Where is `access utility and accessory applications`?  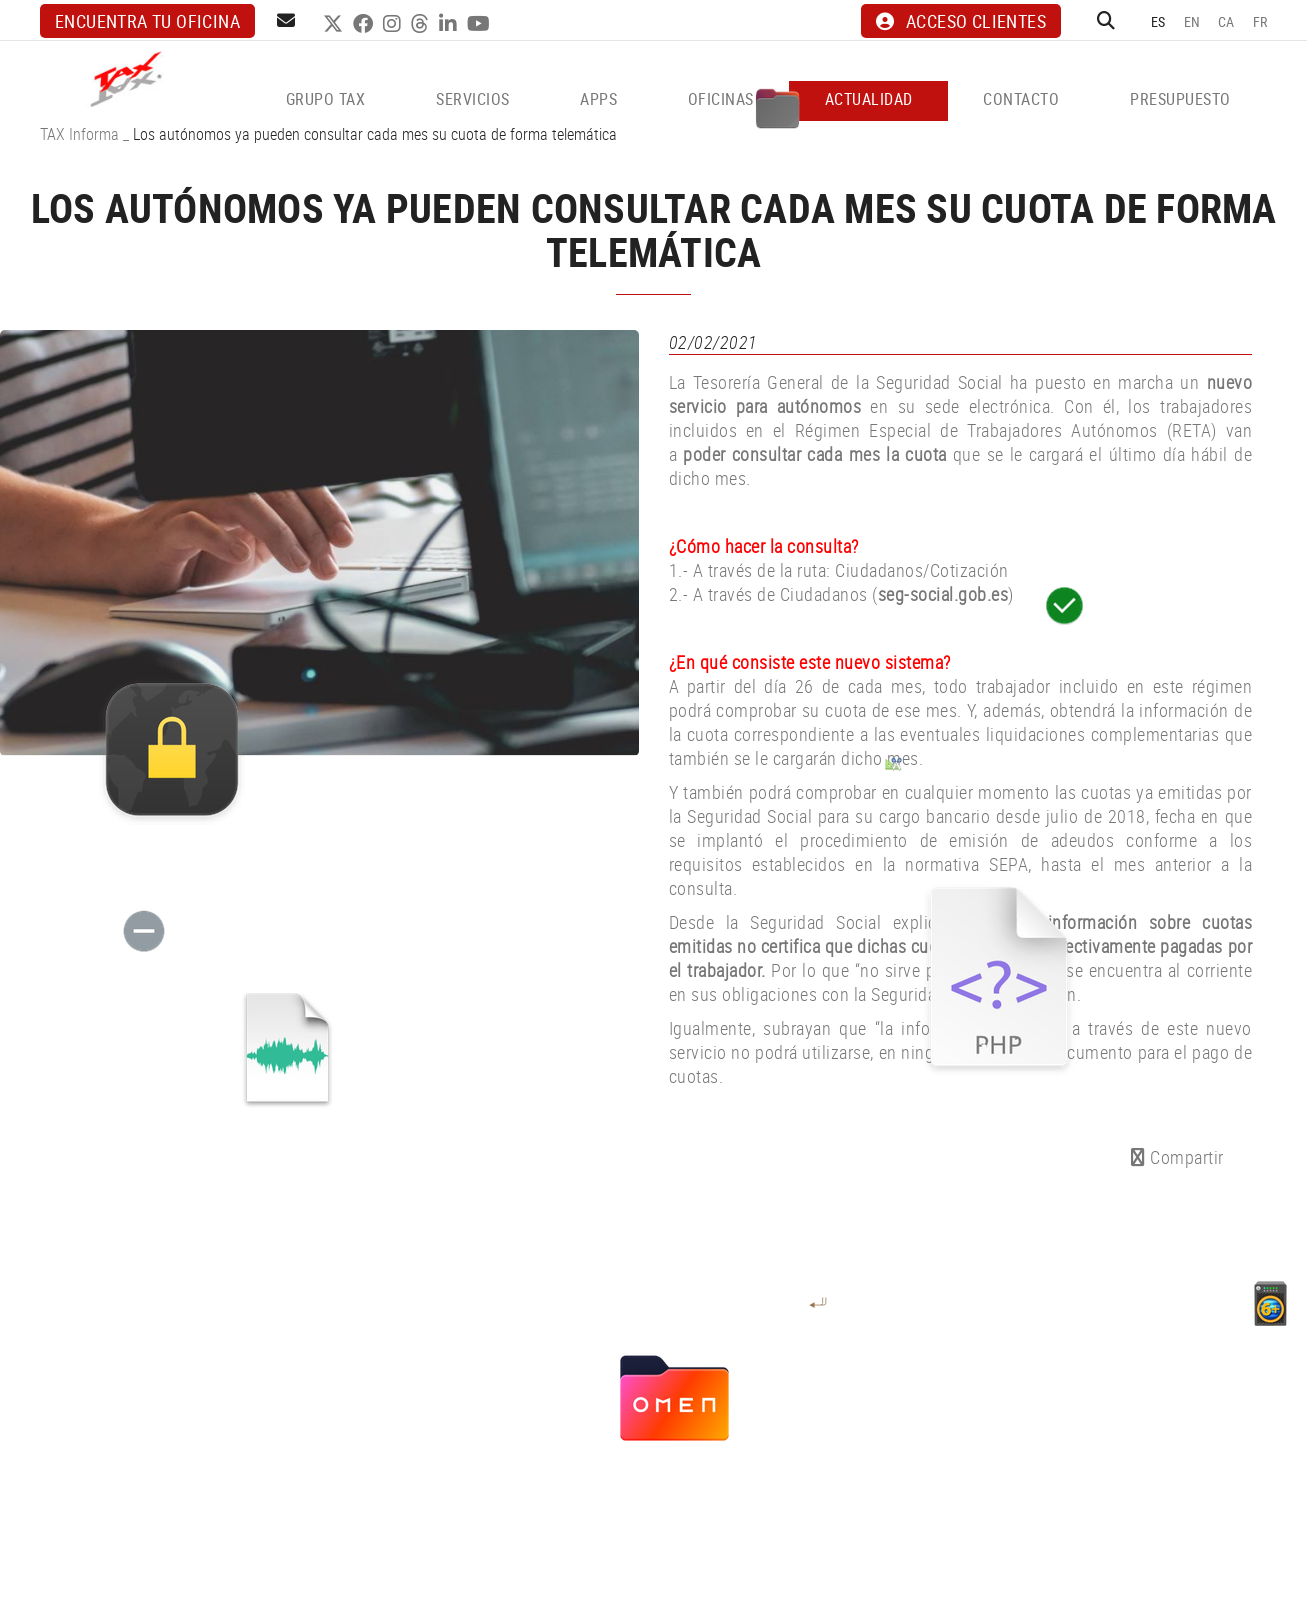 access utility and accessory applications is located at coordinates (893, 763).